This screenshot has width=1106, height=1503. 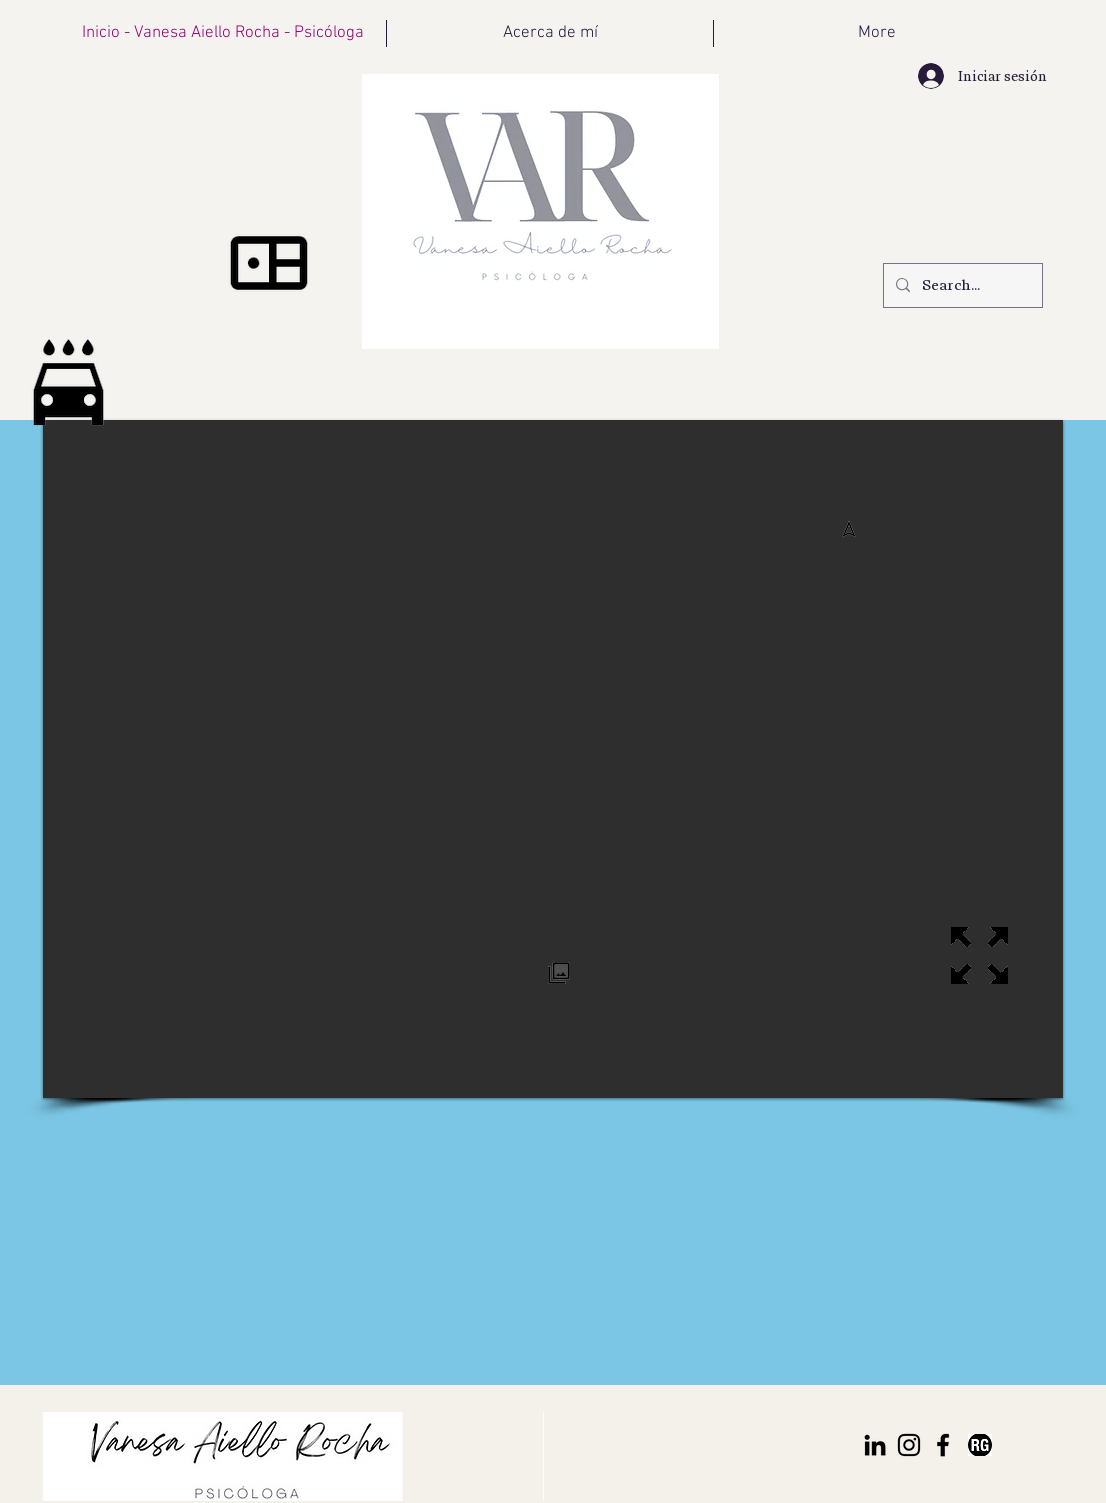 What do you see at coordinates (68, 382) in the screenshot?
I see `find nearby car wash locations` at bounding box center [68, 382].